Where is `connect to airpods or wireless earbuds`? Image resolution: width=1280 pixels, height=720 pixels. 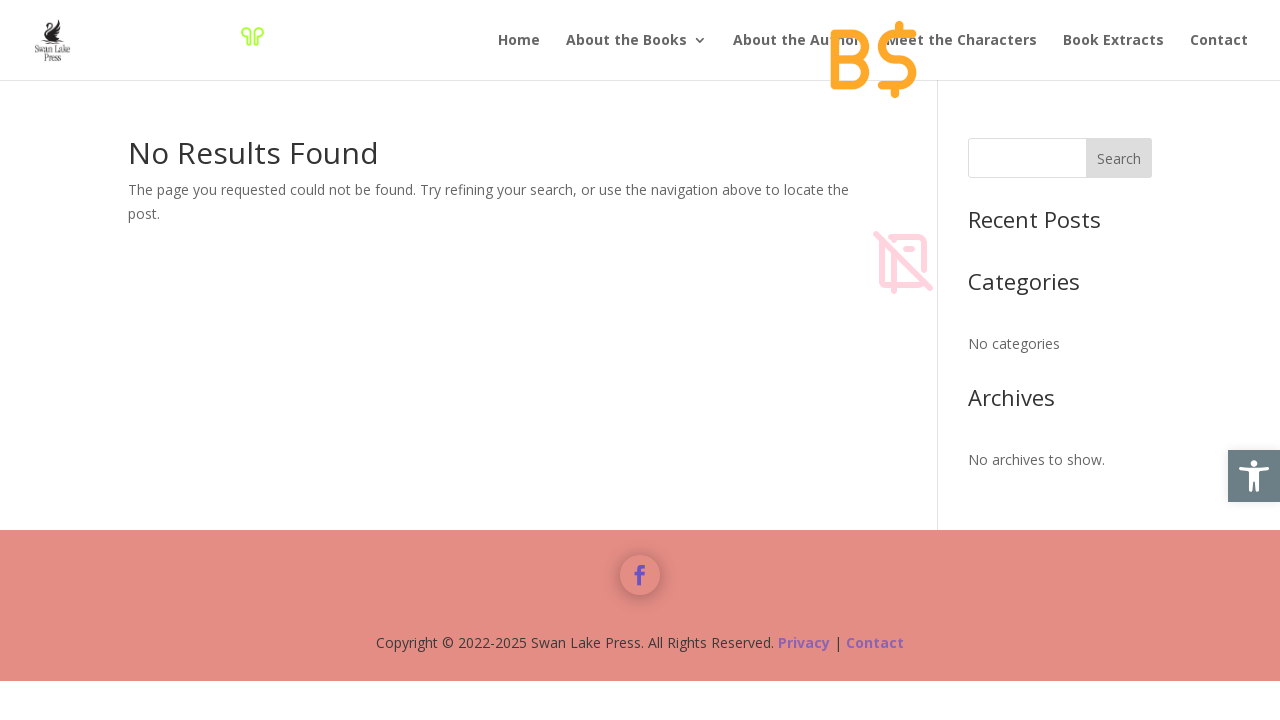
connect to airpods or wireless earbuds is located at coordinates (252, 36).